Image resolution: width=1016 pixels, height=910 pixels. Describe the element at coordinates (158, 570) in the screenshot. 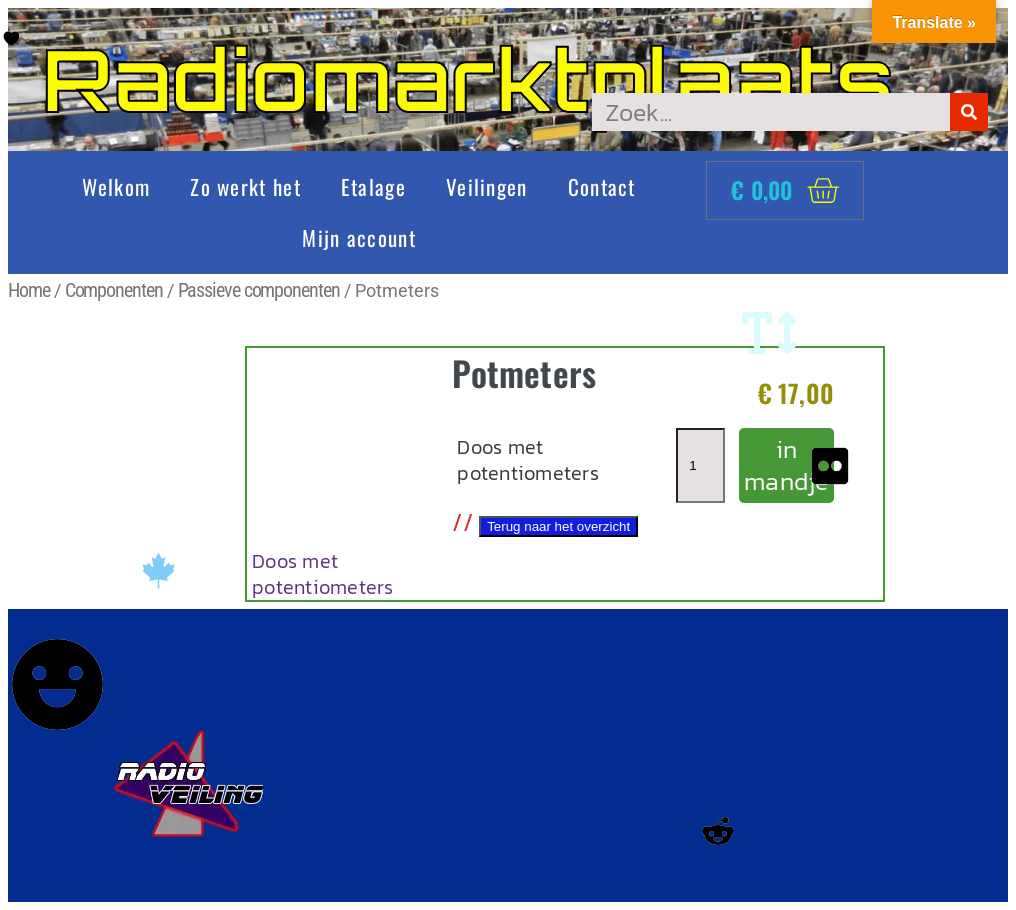

I see `represents Canada or Canadian content` at that location.